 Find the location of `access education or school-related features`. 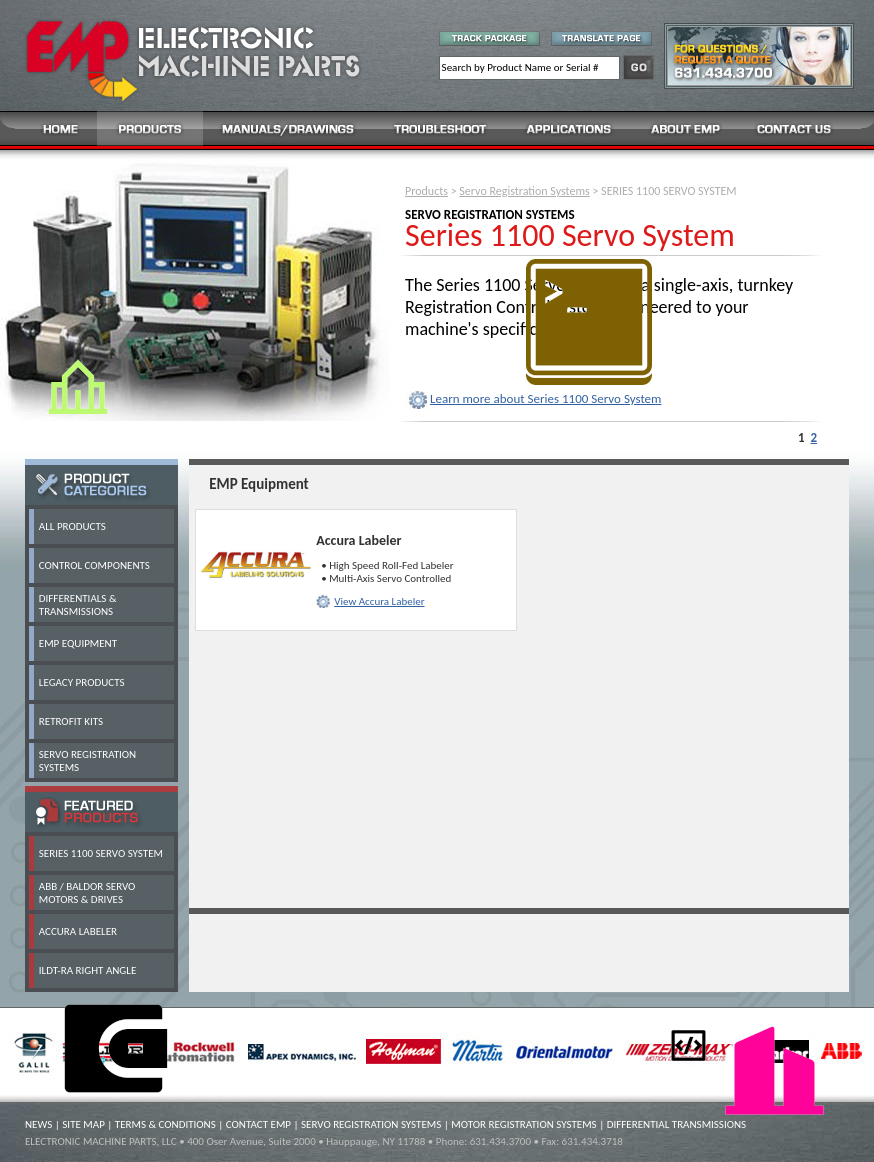

access education or school-related features is located at coordinates (78, 390).